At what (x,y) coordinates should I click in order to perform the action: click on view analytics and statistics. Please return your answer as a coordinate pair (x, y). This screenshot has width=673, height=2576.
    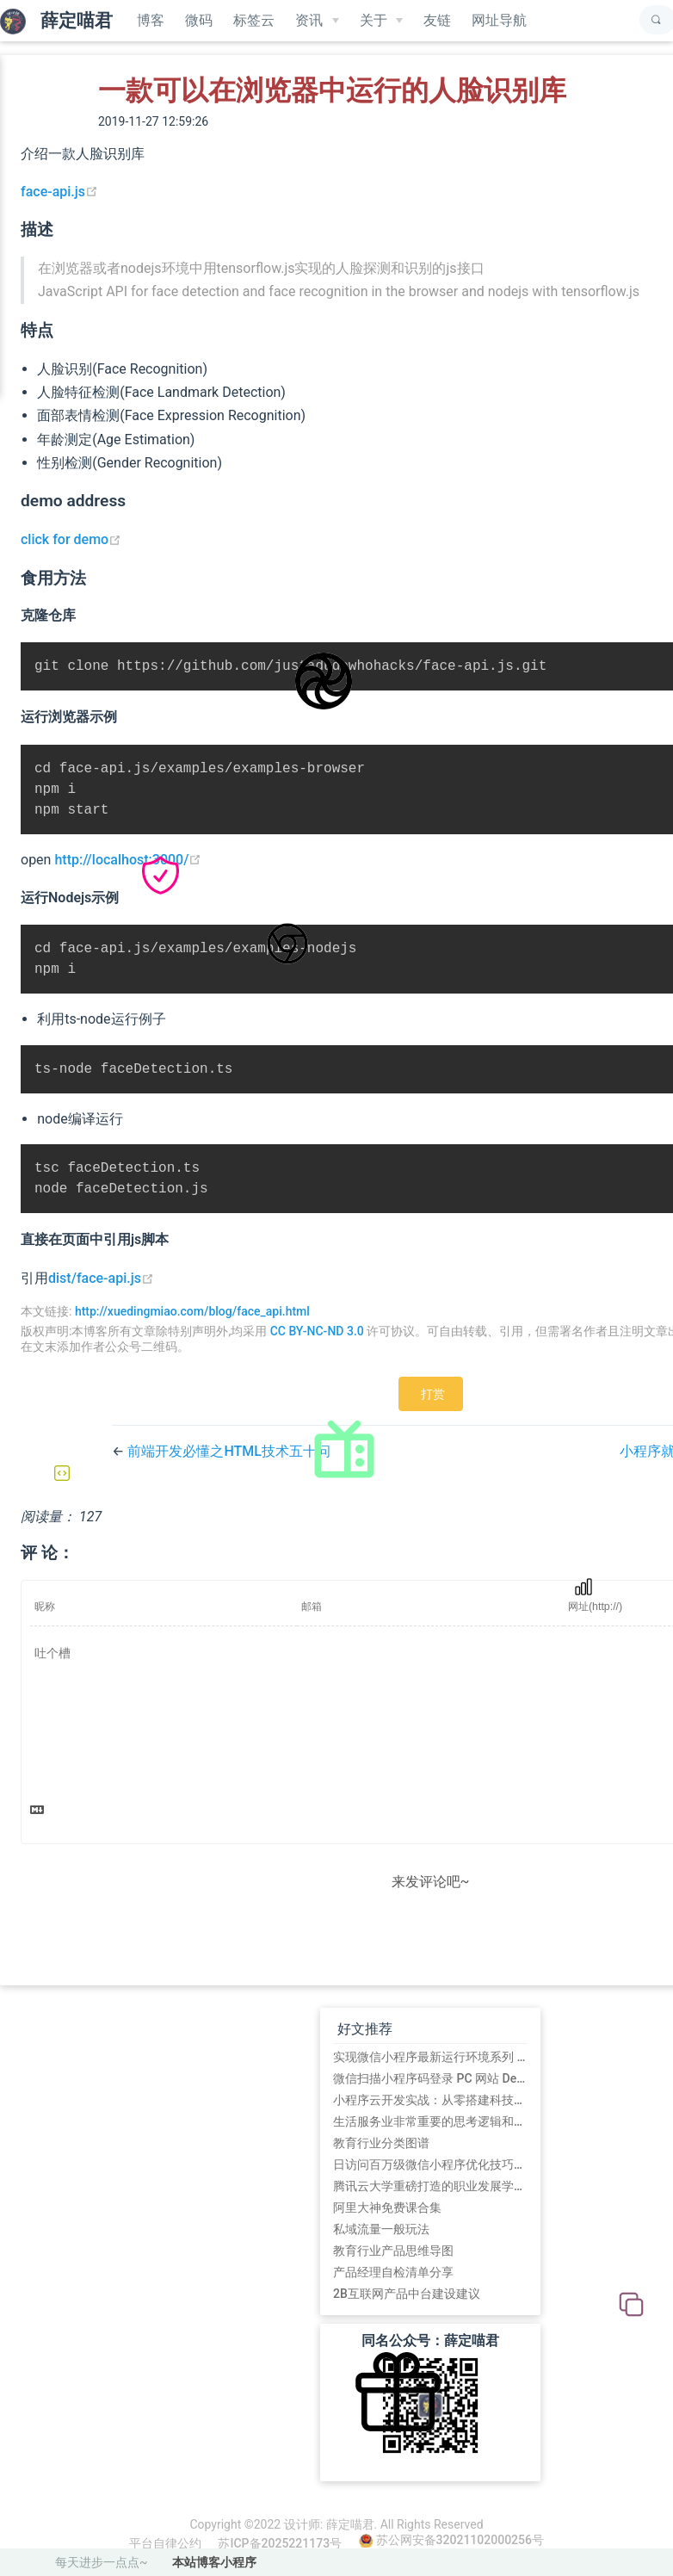
    Looking at the image, I should click on (583, 1587).